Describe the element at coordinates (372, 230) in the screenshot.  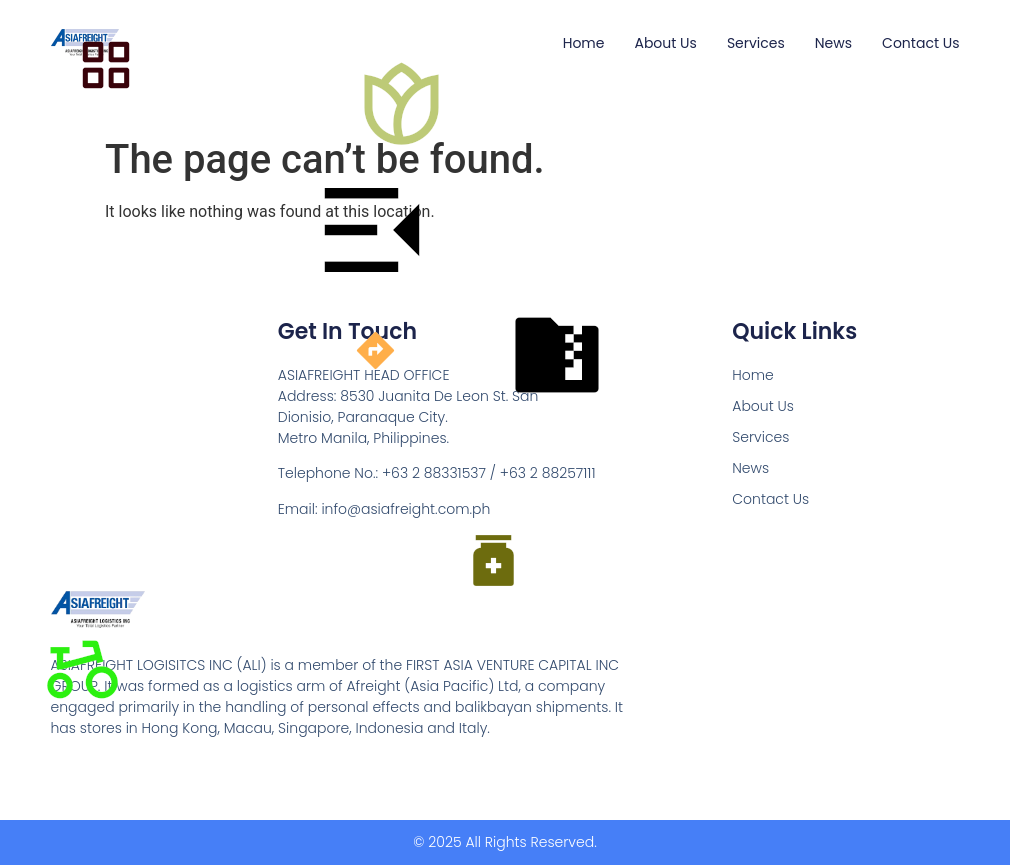
I see `collapse sidebar or navigation panel` at that location.